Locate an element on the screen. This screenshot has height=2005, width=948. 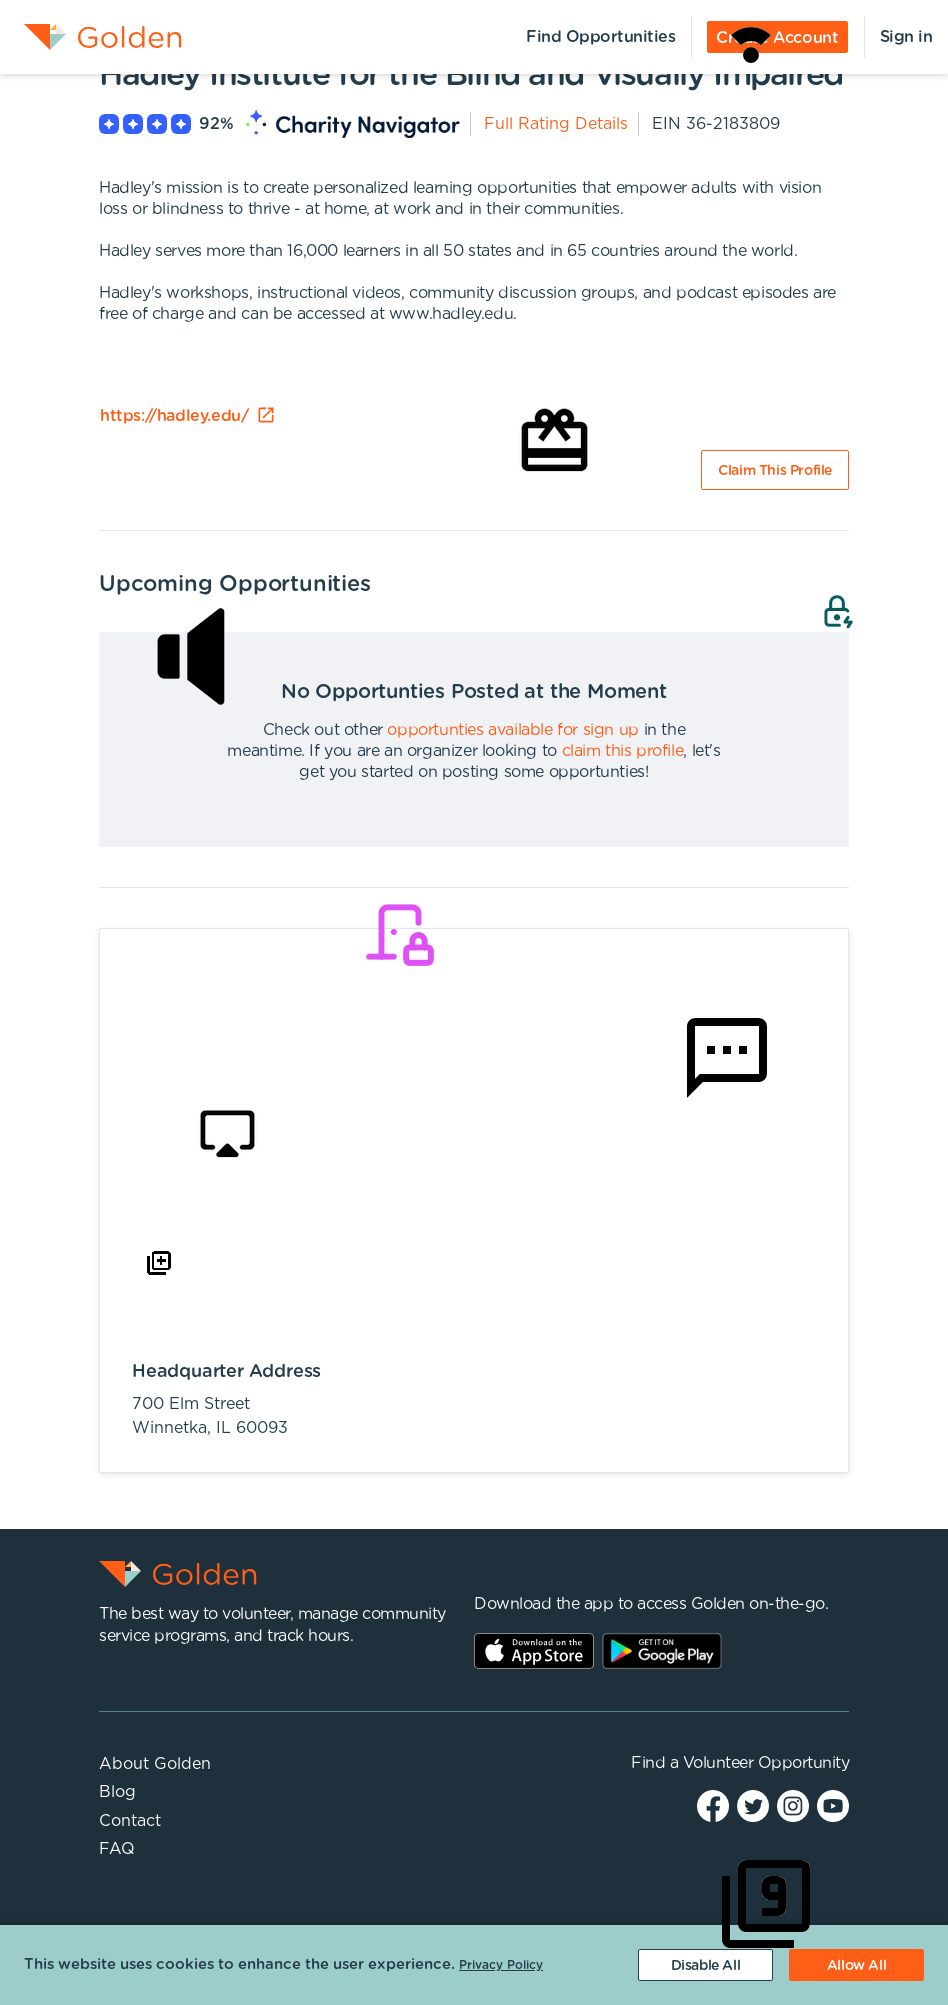
indicates 9 items in a stack or collection is located at coordinates (766, 1904).